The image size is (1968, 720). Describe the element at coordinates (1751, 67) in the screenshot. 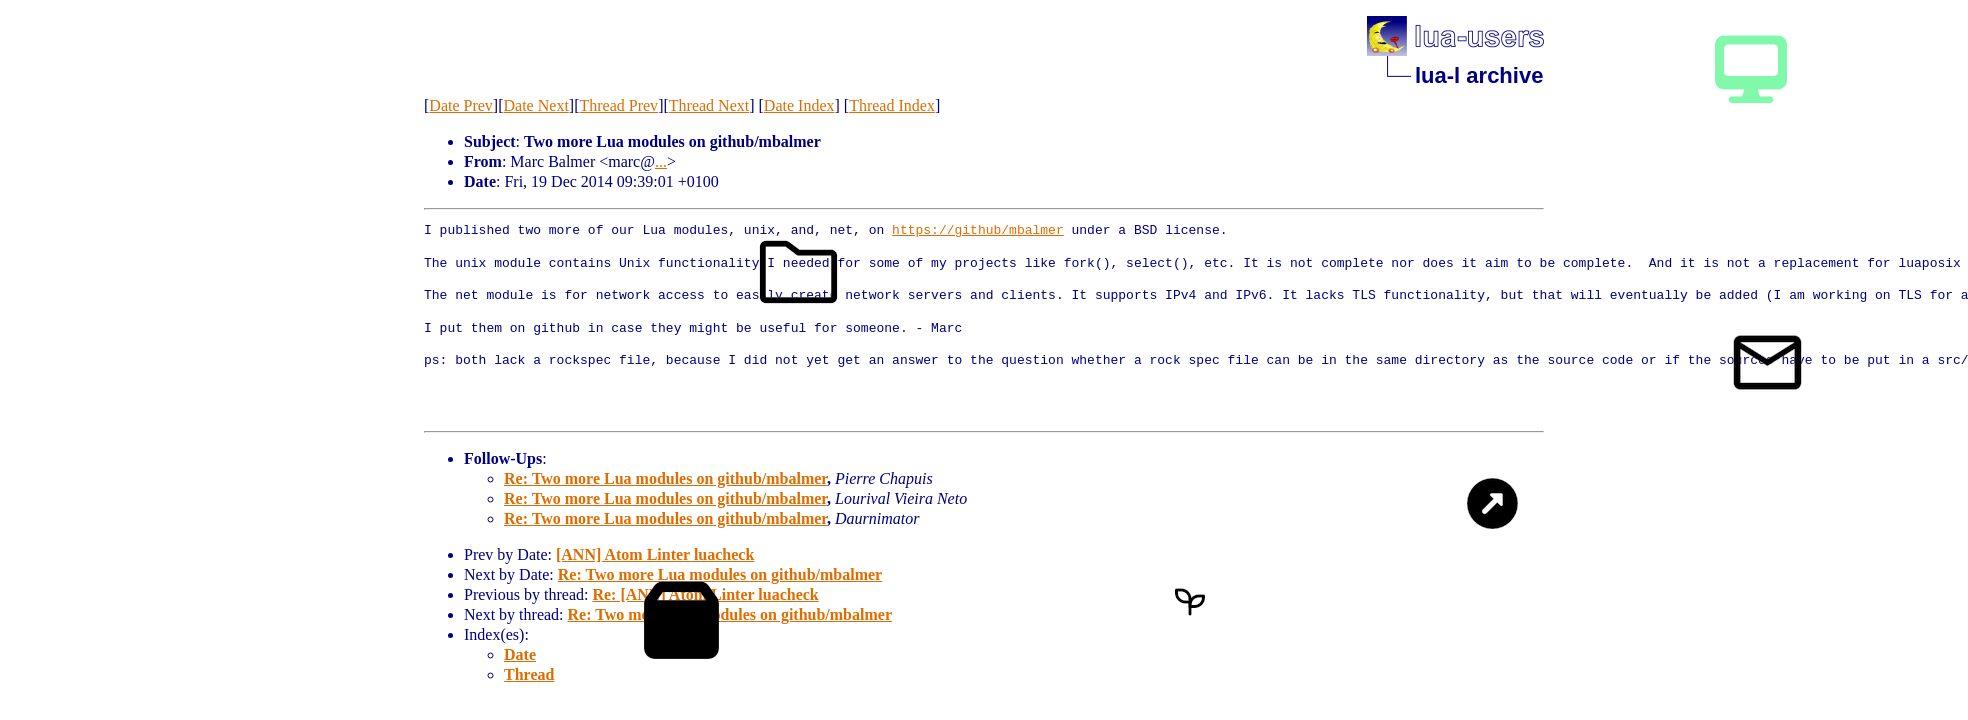

I see `switch to desktop view` at that location.